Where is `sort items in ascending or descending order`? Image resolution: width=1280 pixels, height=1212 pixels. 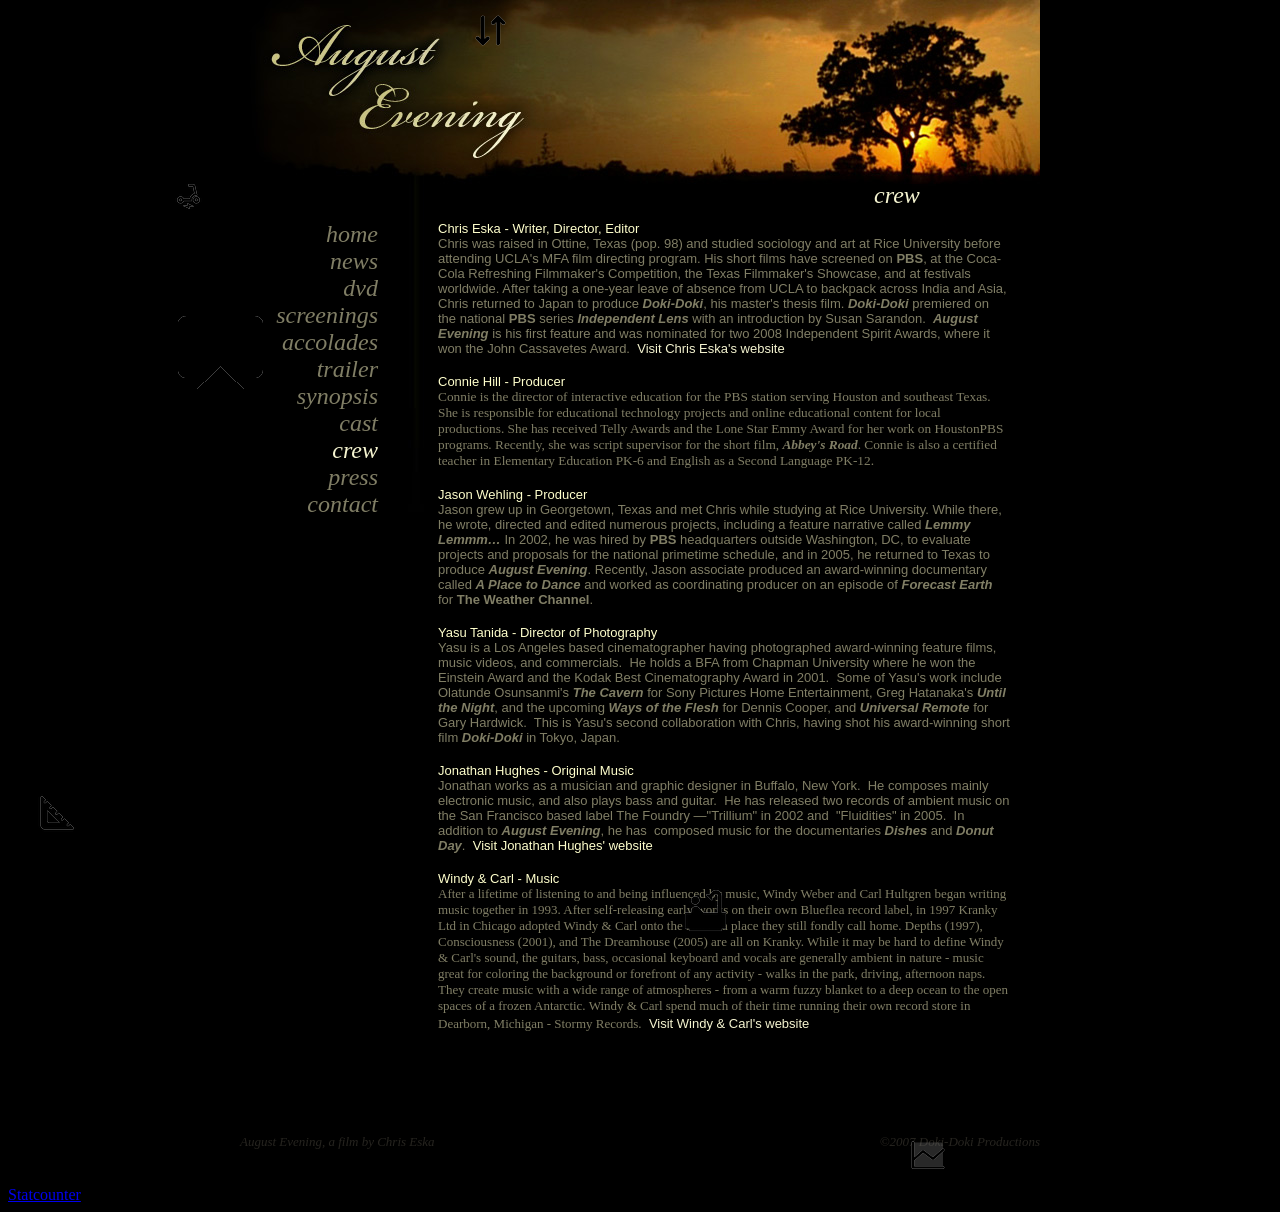 sort items in ascending or descending order is located at coordinates (490, 30).